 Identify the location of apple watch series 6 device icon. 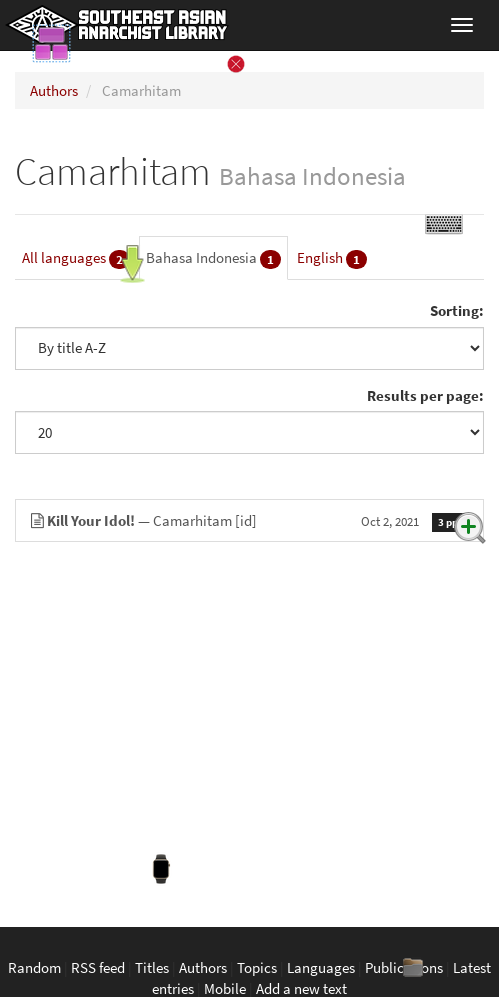
(161, 869).